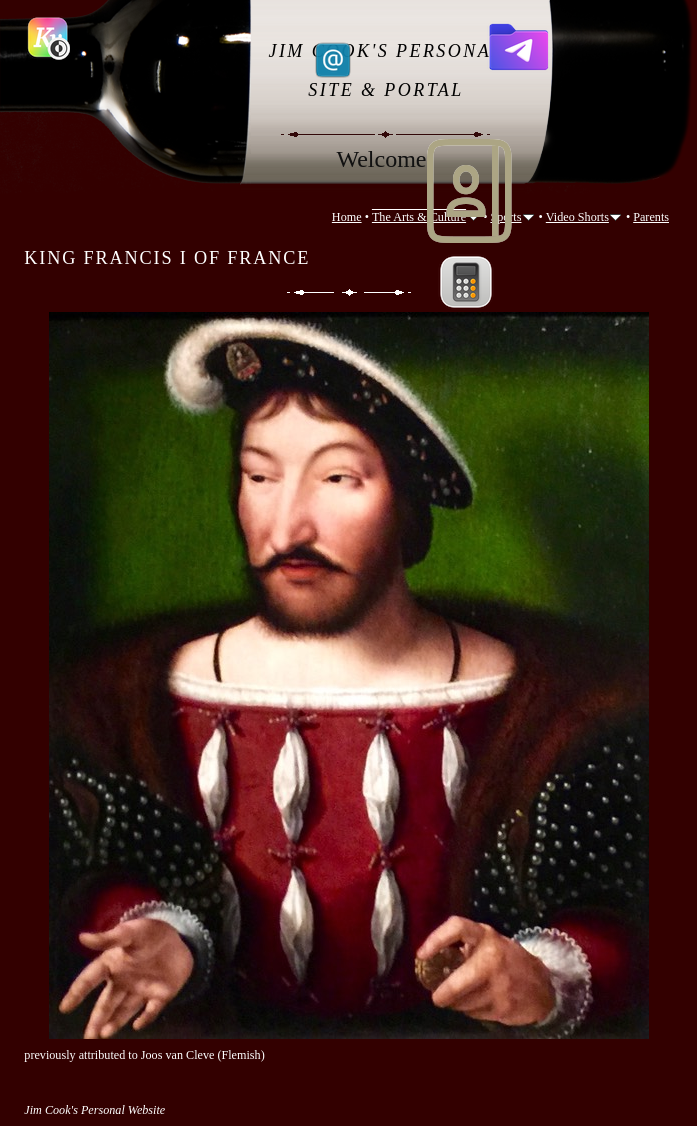  I want to click on open the calculator app, so click(466, 282).